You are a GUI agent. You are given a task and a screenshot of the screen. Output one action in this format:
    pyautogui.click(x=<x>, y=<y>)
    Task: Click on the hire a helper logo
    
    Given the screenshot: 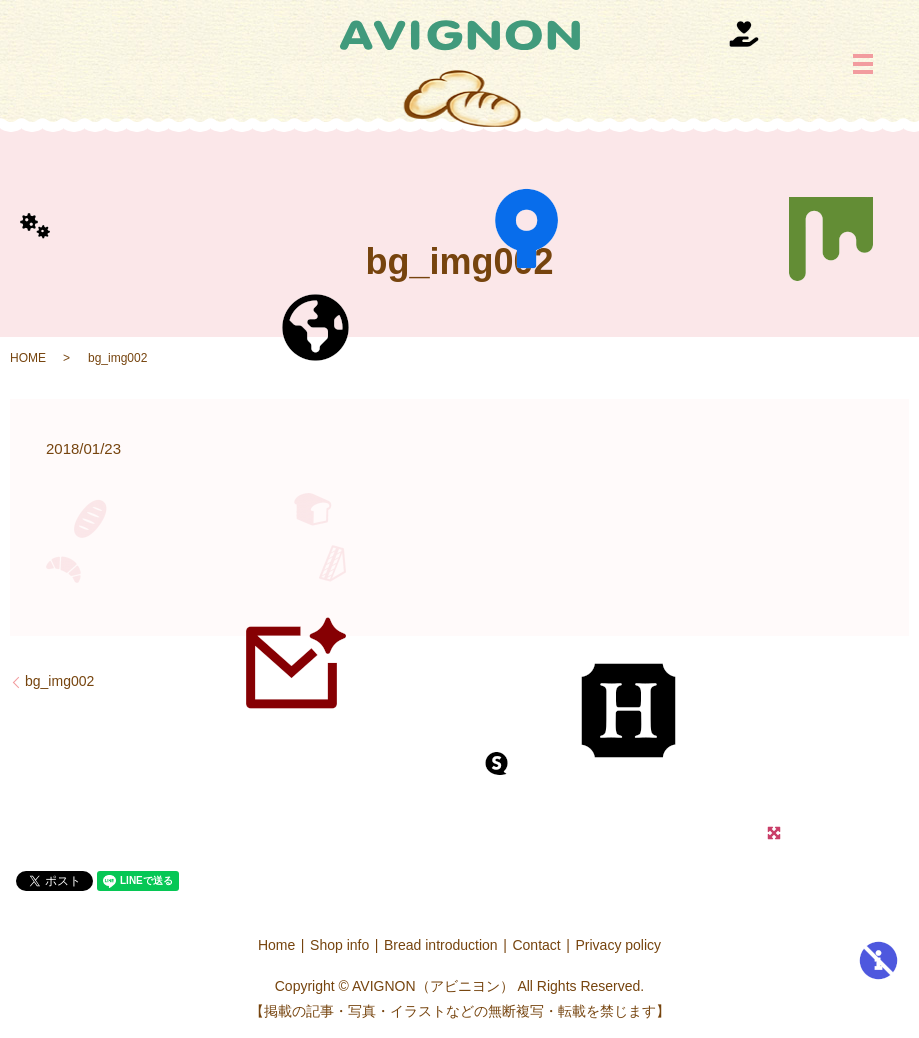 What is the action you would take?
    pyautogui.click(x=628, y=710)
    